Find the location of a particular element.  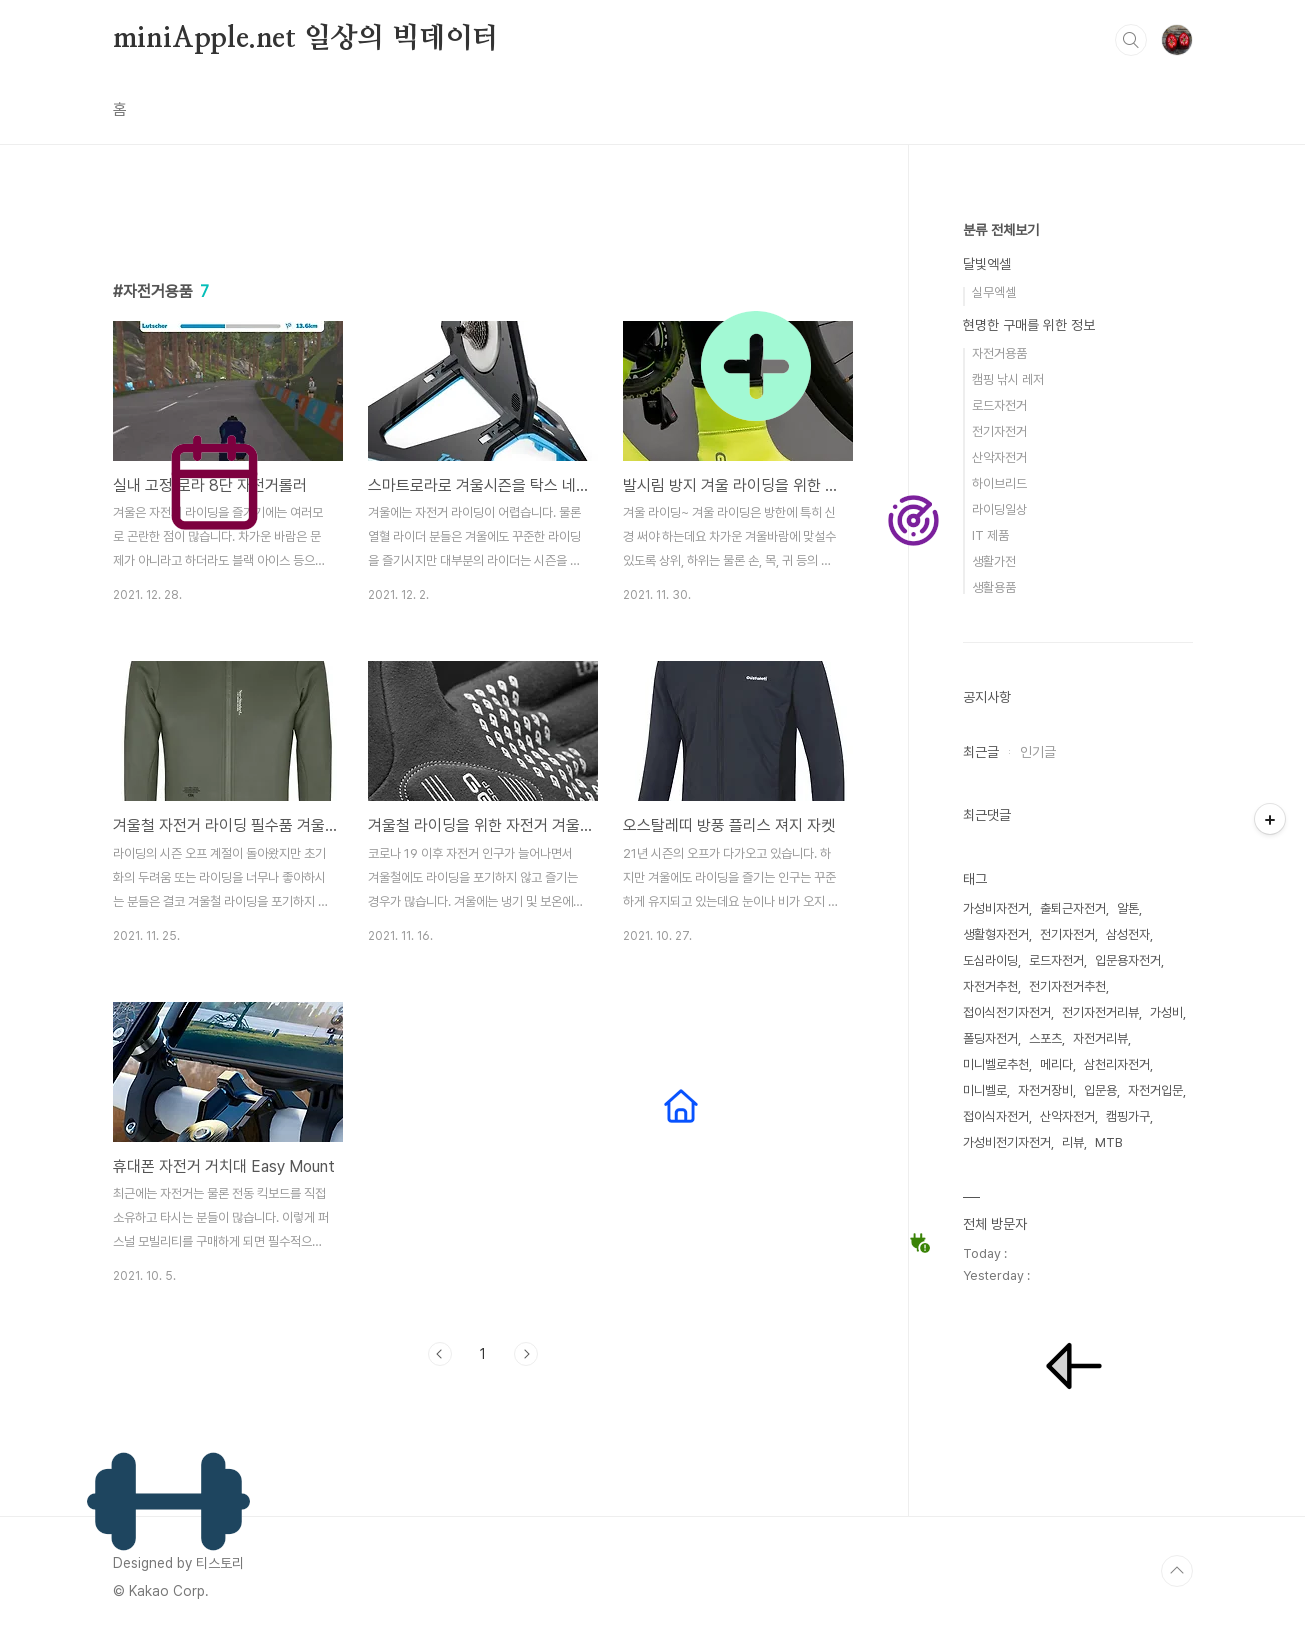

add a new item to your feed is located at coordinates (756, 366).